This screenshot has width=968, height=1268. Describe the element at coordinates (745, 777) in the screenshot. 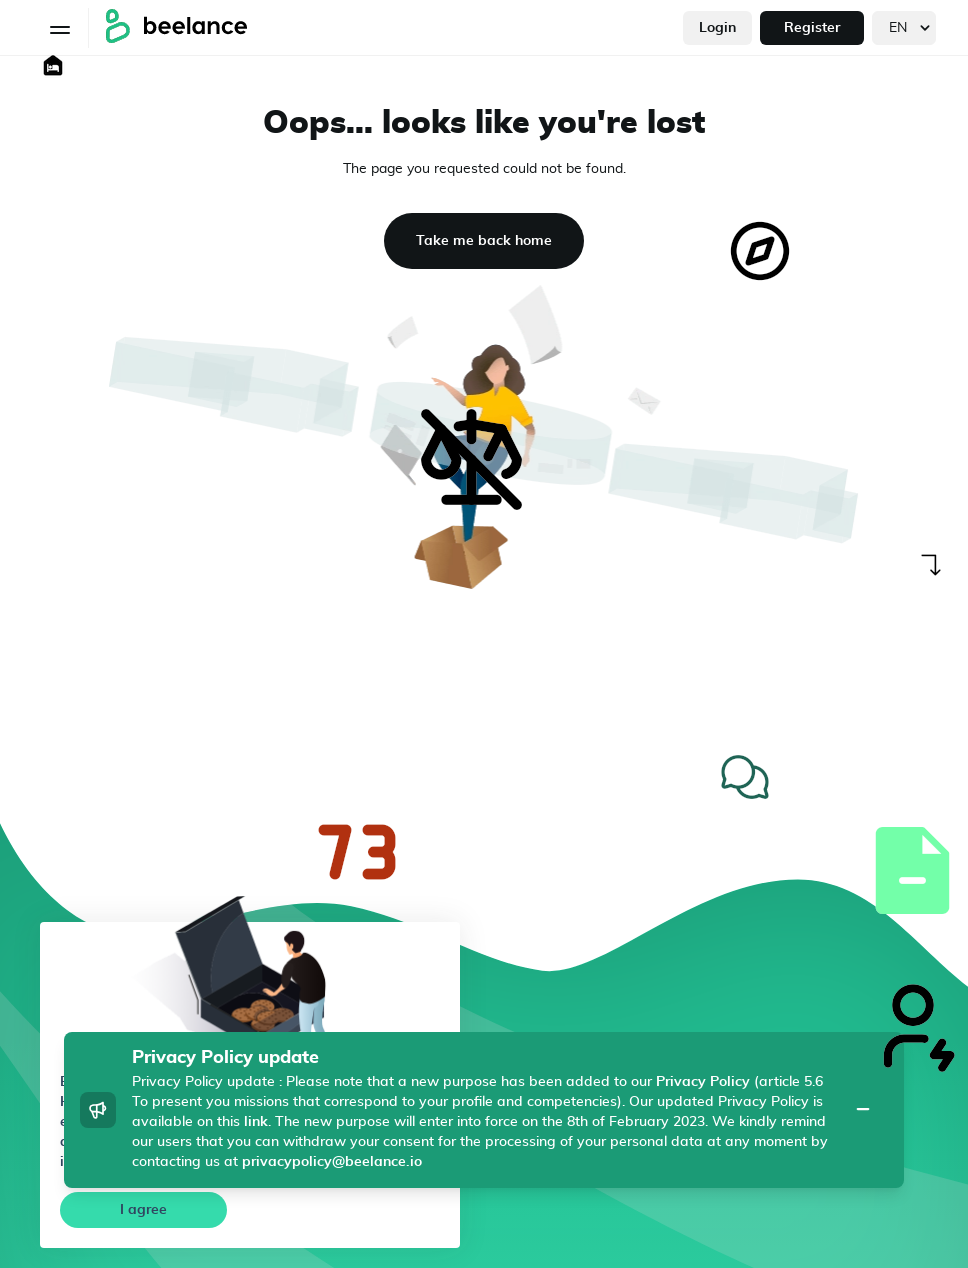

I see `open your conversations` at that location.